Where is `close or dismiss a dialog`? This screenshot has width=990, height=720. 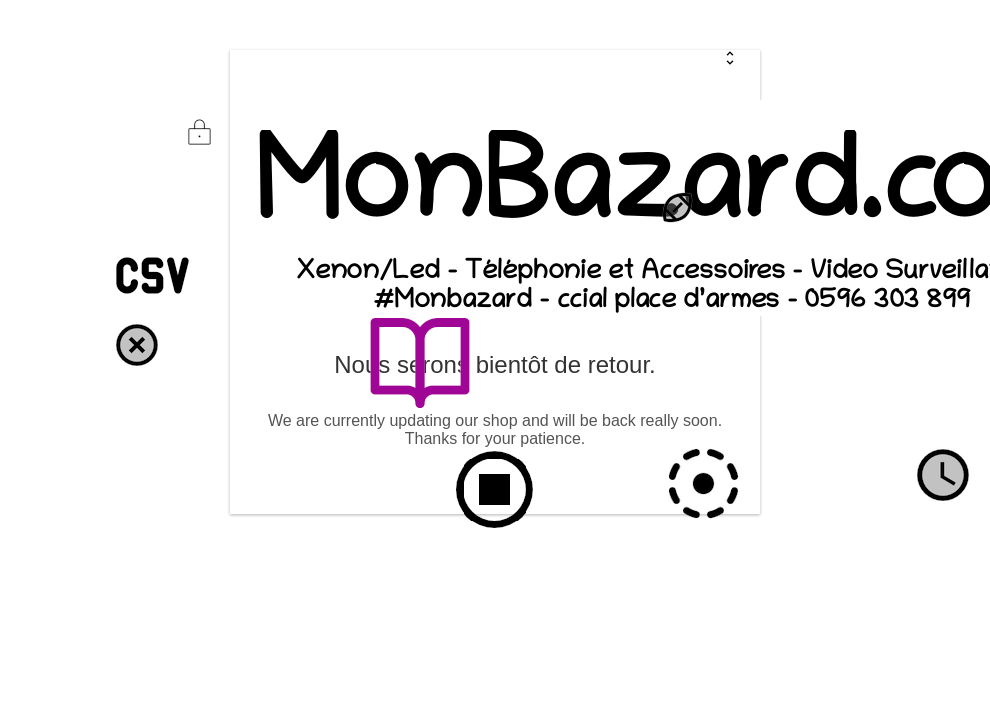
close or dismiss a dialog is located at coordinates (137, 345).